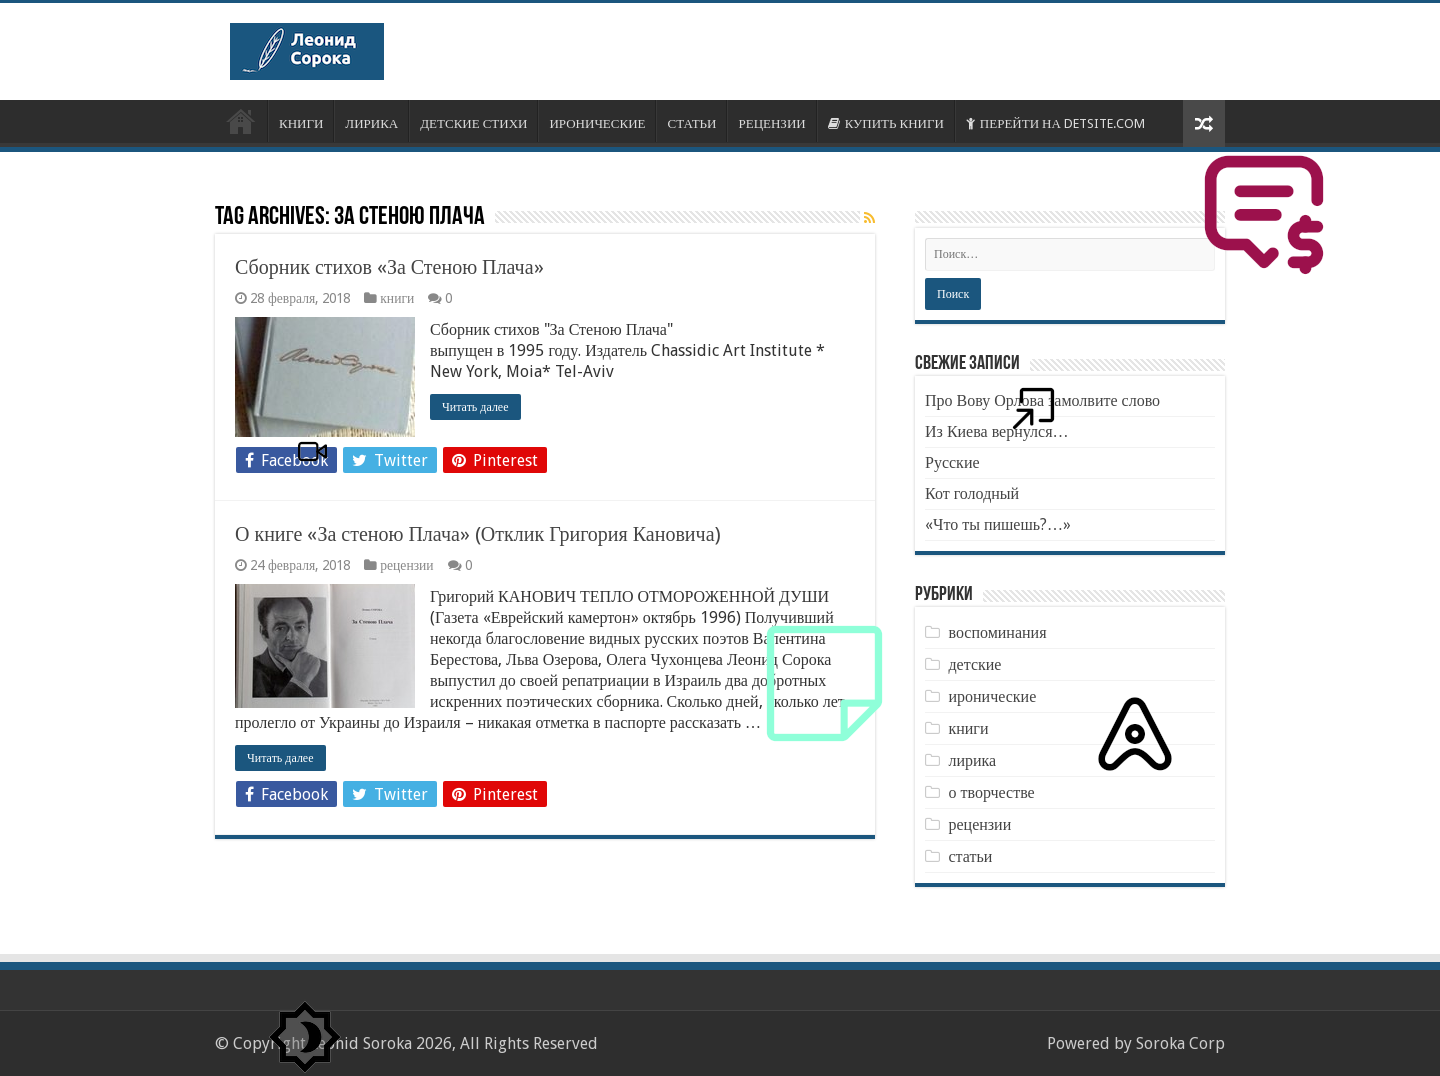  What do you see at coordinates (1264, 209) in the screenshot?
I see `view payment-related messages` at bounding box center [1264, 209].